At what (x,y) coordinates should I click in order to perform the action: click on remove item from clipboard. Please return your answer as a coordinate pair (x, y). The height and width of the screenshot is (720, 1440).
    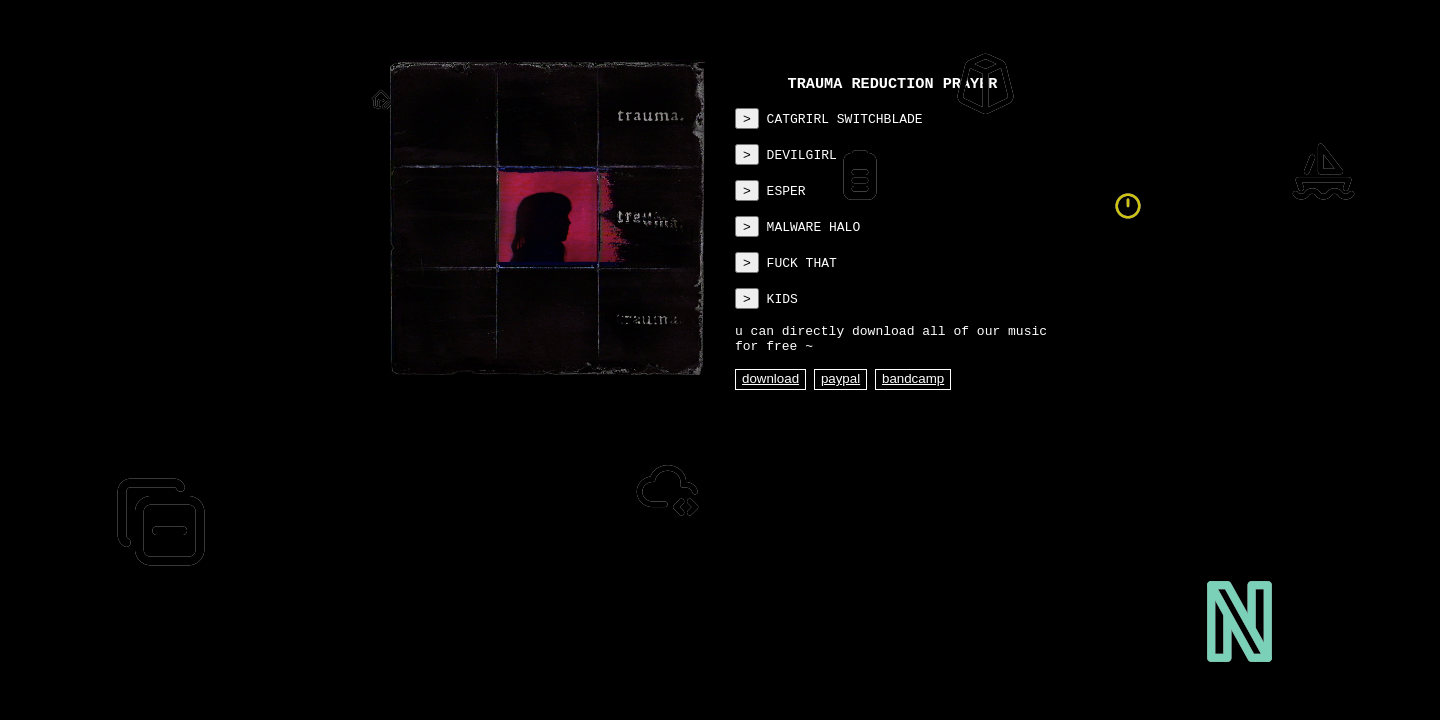
    Looking at the image, I should click on (161, 522).